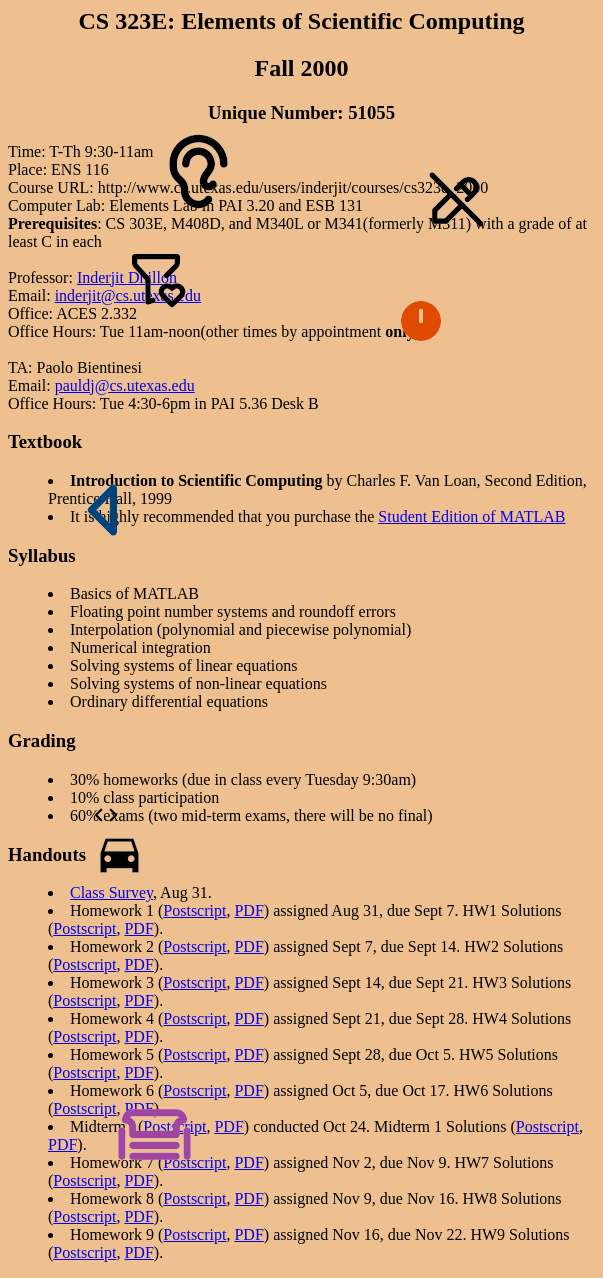 This screenshot has height=1278, width=603. Describe the element at coordinates (106, 510) in the screenshot. I see `go back to the previous screen` at that location.